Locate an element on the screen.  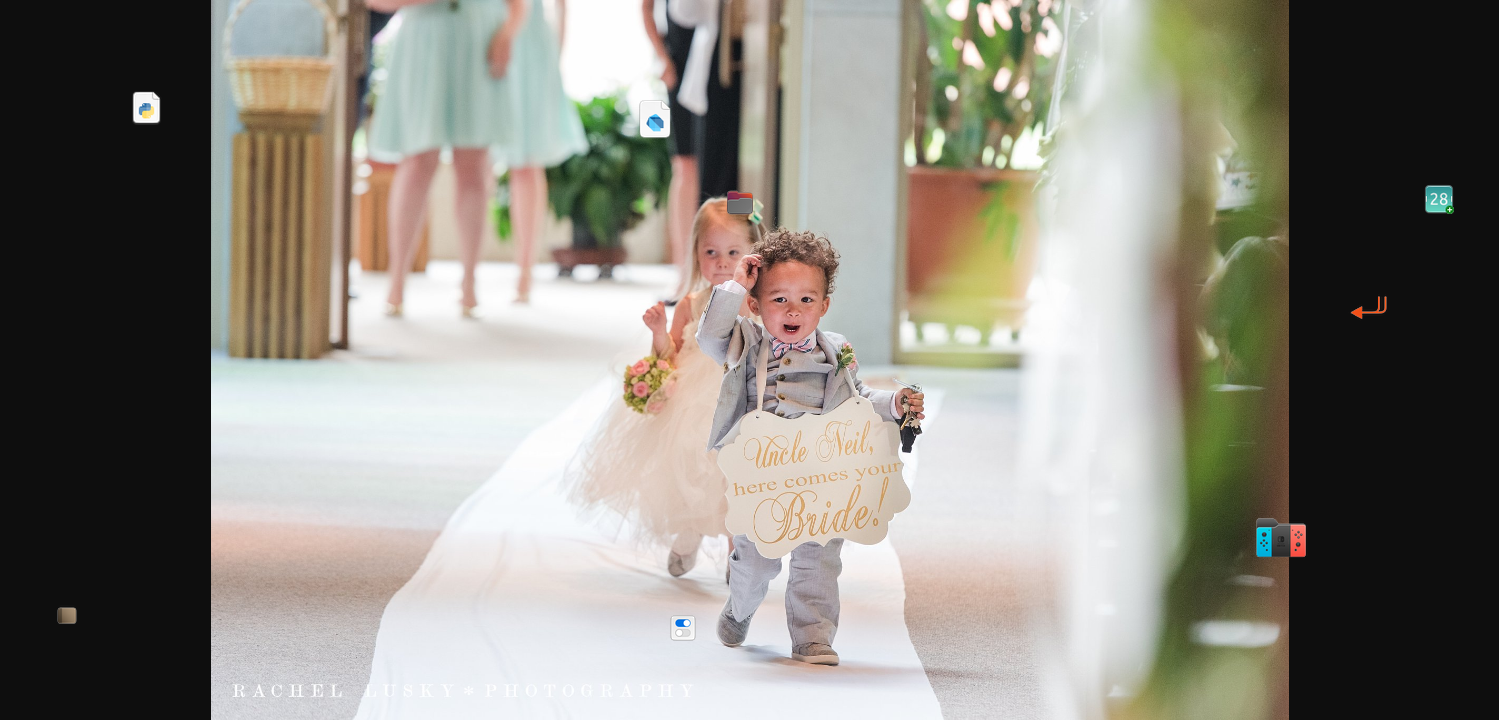
indicates a folder is ready to accept a dragged item is located at coordinates (740, 202).